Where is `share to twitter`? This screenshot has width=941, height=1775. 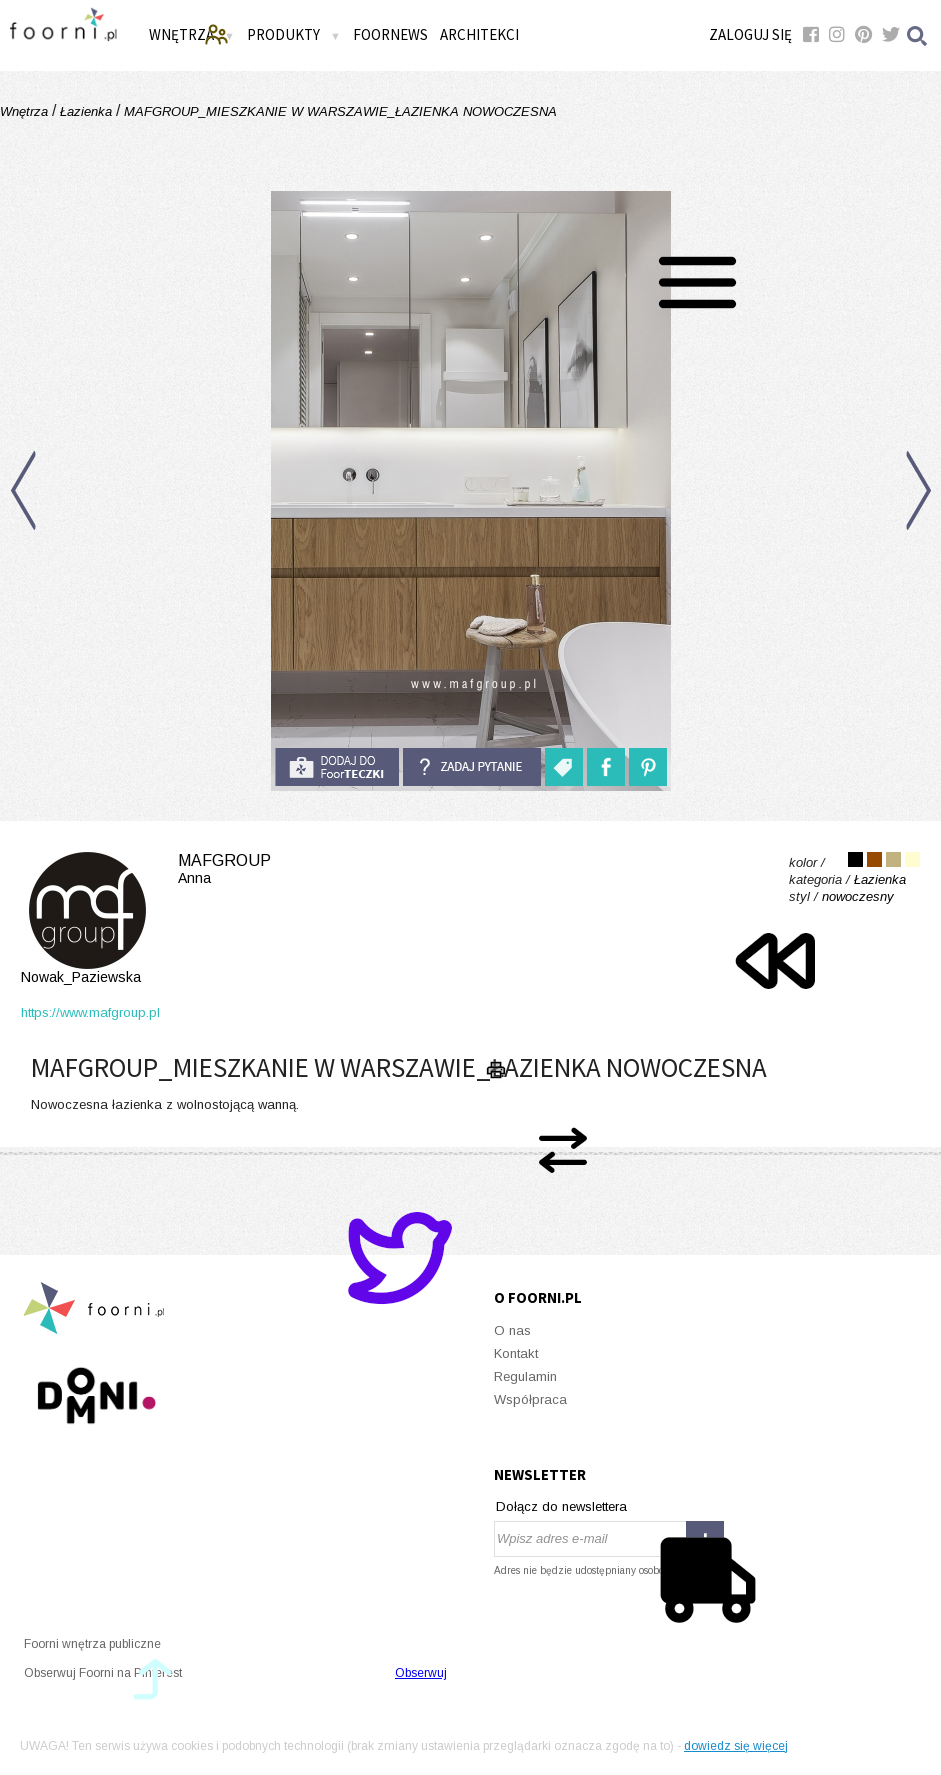 share to twitter is located at coordinates (400, 1258).